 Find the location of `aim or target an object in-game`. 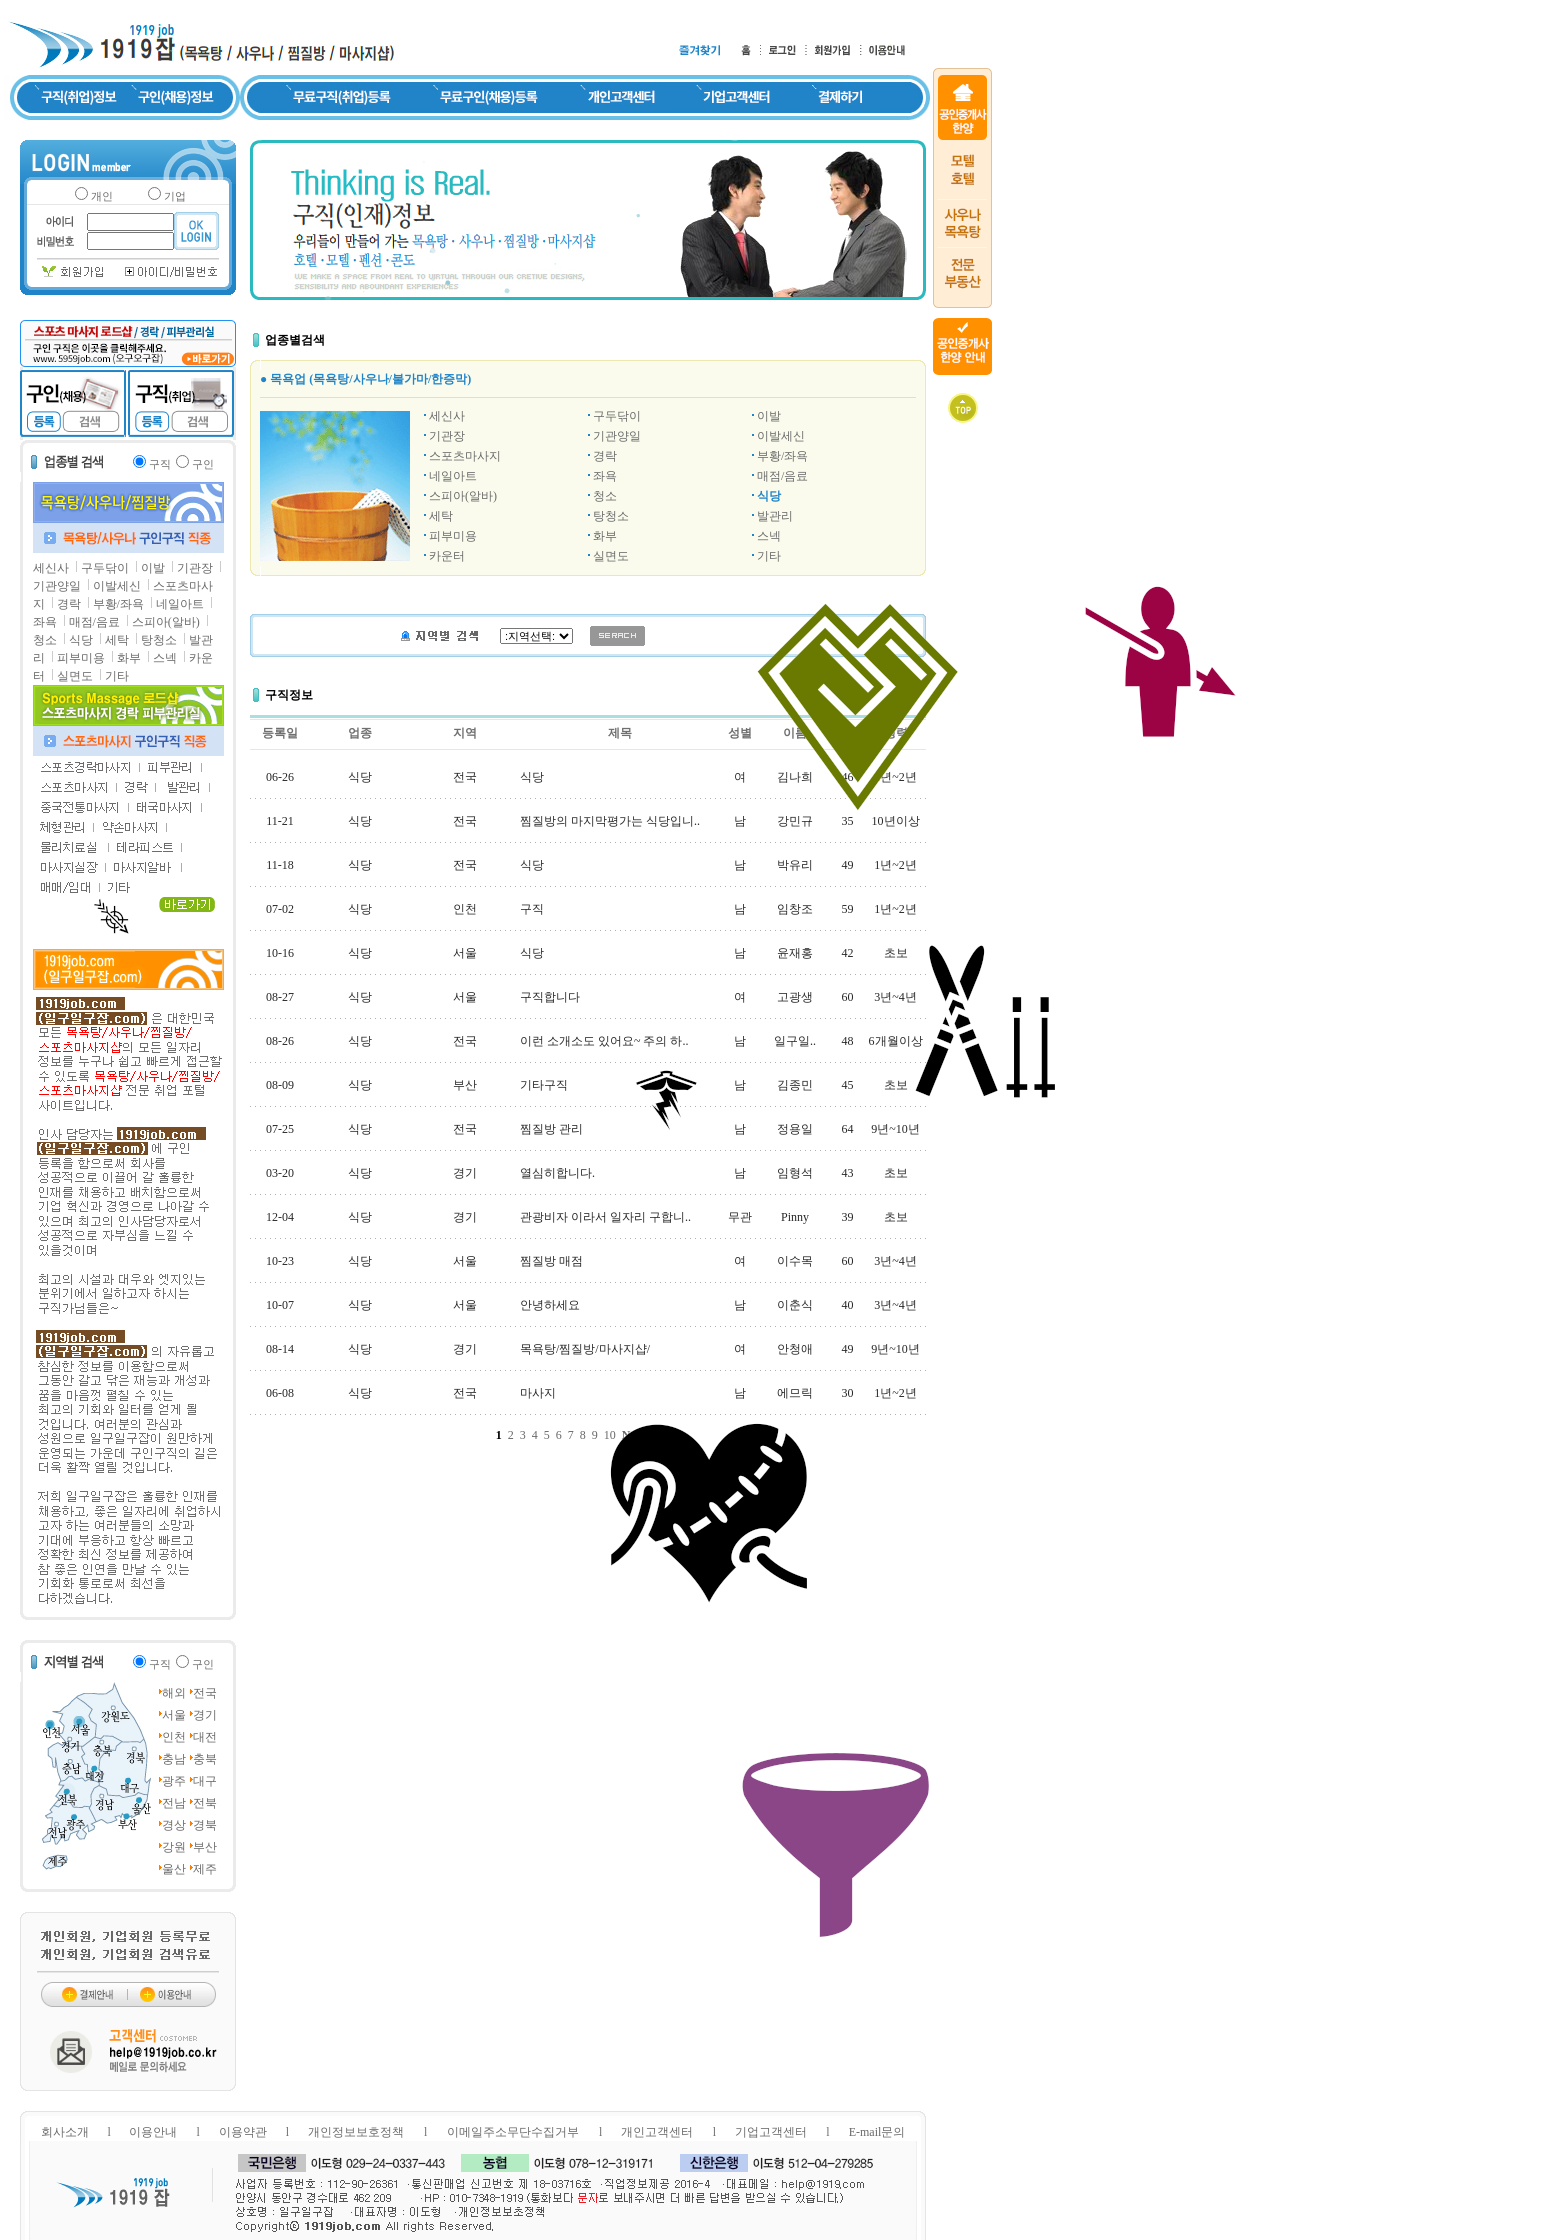

aim or target an object in-game is located at coordinates (111, 916).